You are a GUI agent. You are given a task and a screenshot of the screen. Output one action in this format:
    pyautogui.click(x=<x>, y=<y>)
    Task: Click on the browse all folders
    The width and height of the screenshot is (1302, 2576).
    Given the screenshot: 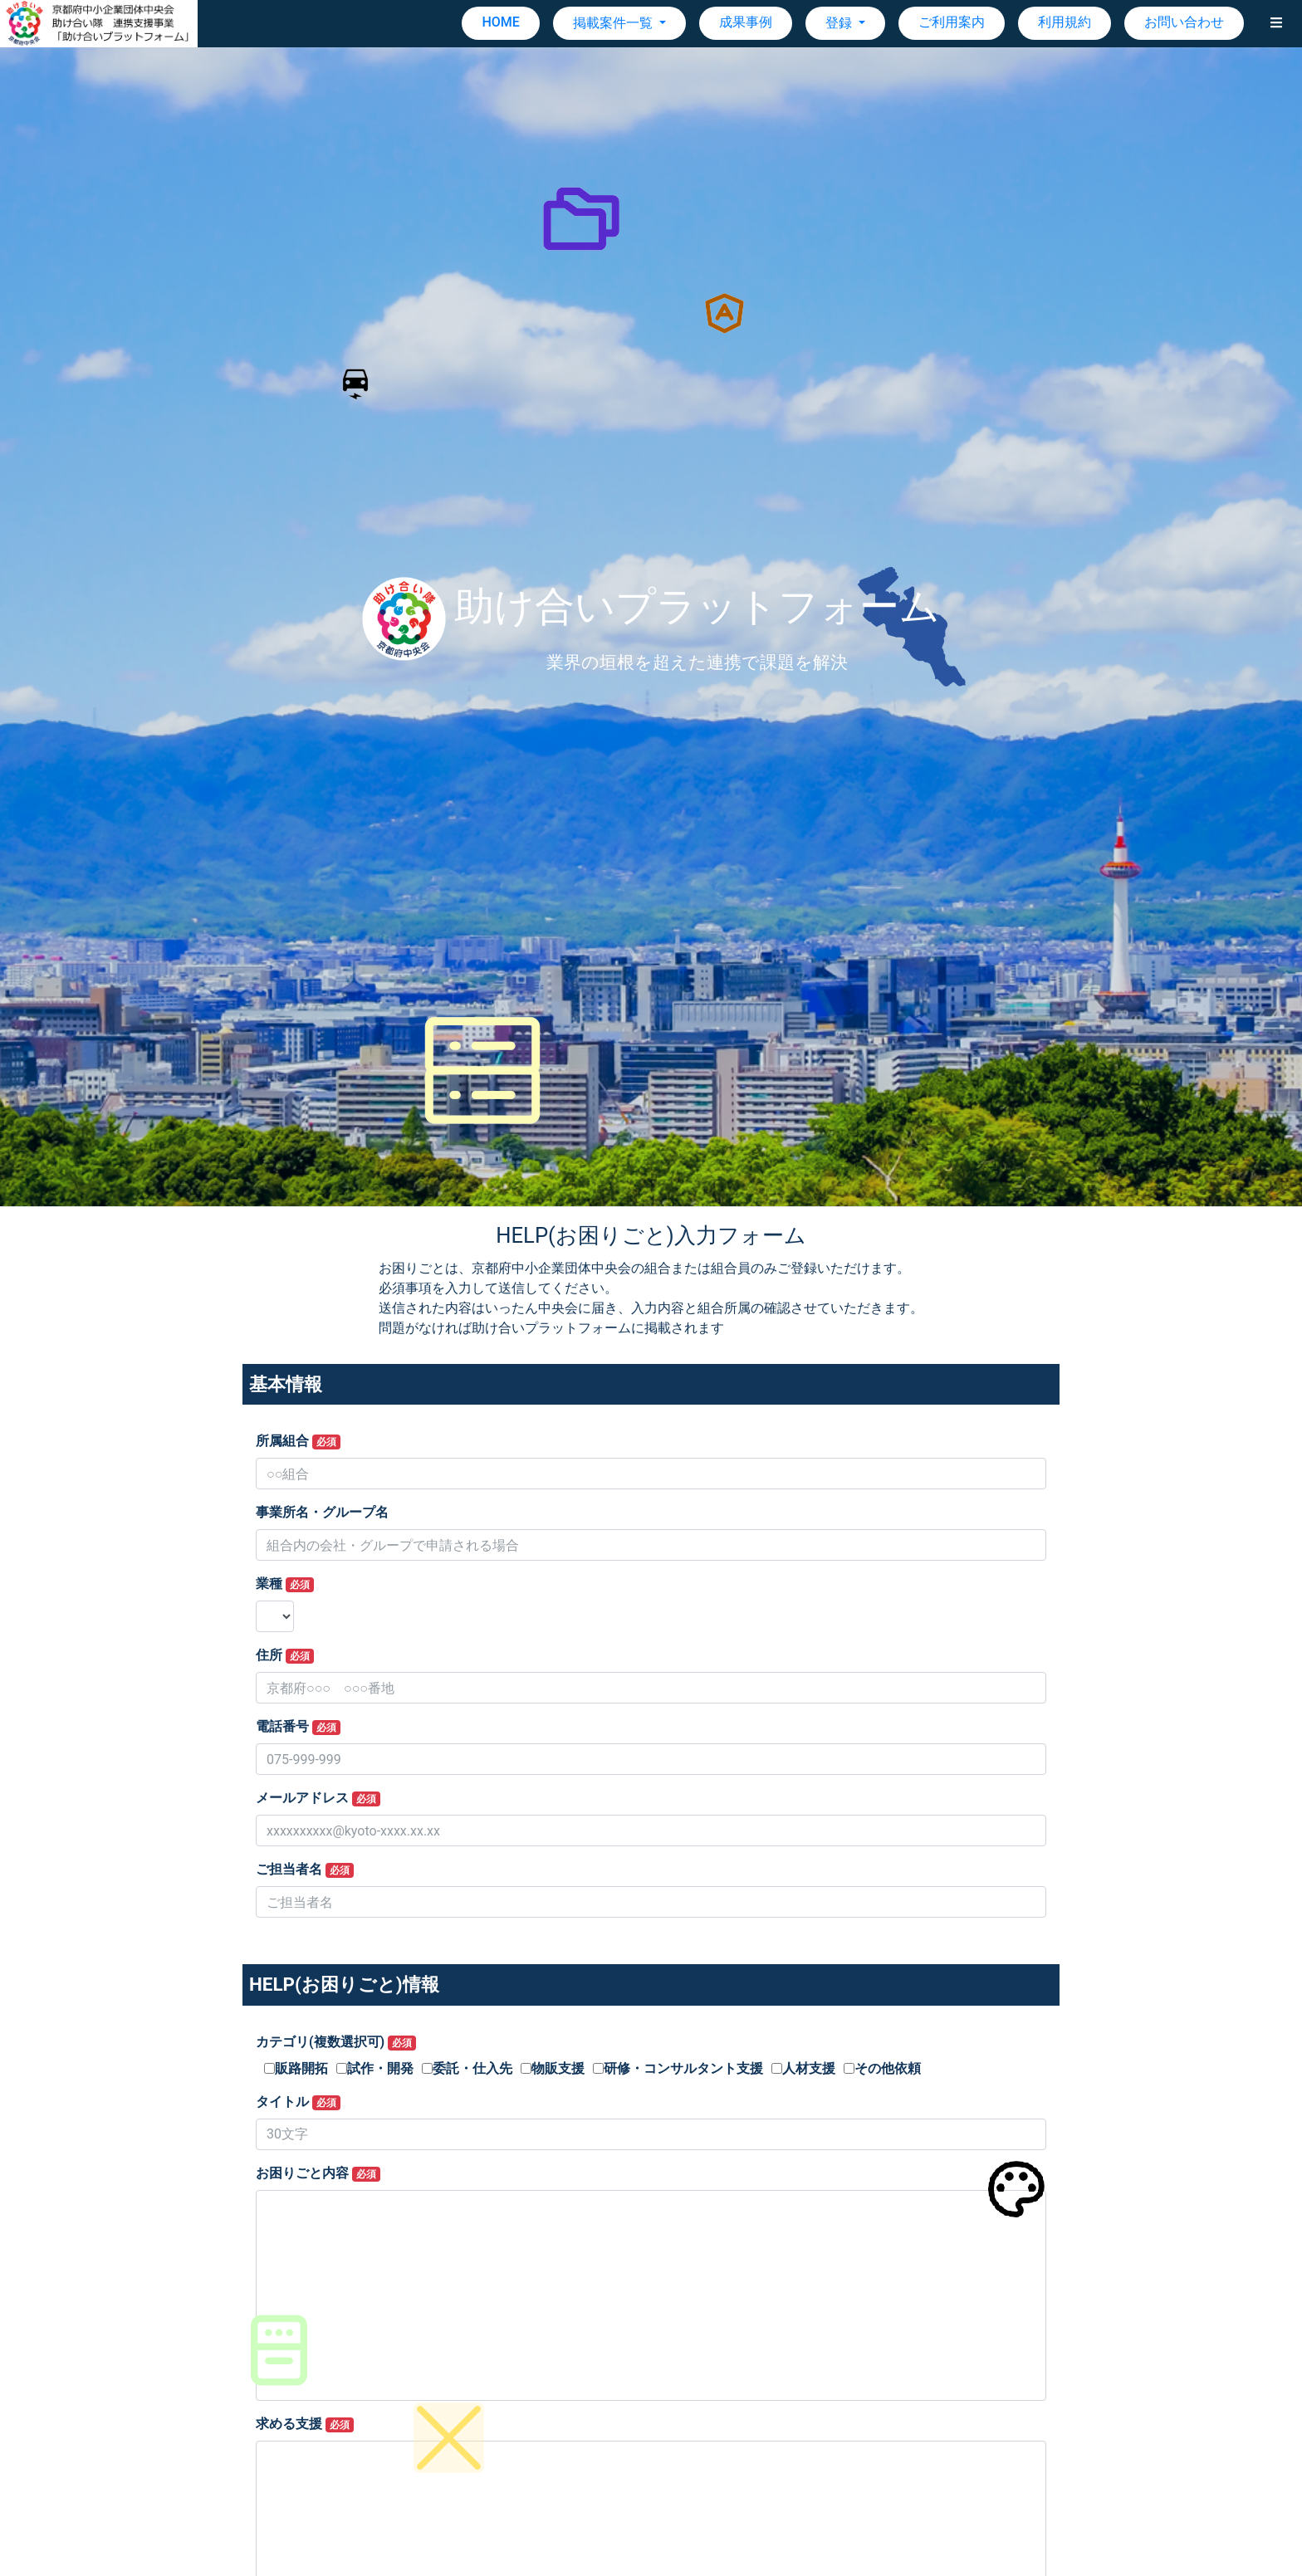 What is the action you would take?
    pyautogui.click(x=580, y=218)
    